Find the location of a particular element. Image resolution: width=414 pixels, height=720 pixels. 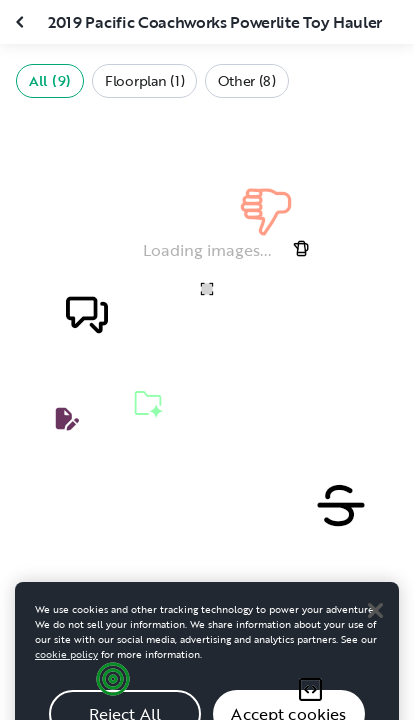

view source code is located at coordinates (310, 689).